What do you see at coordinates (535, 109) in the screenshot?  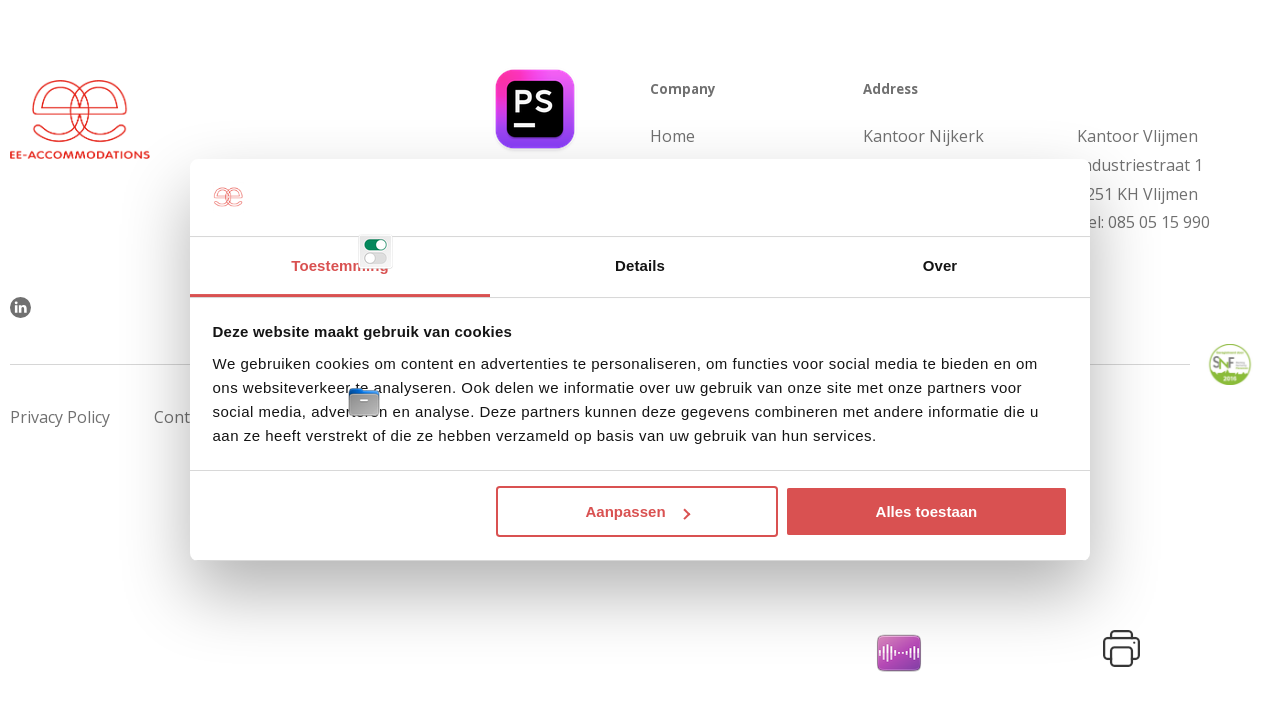 I see `open phpstorm ide` at bounding box center [535, 109].